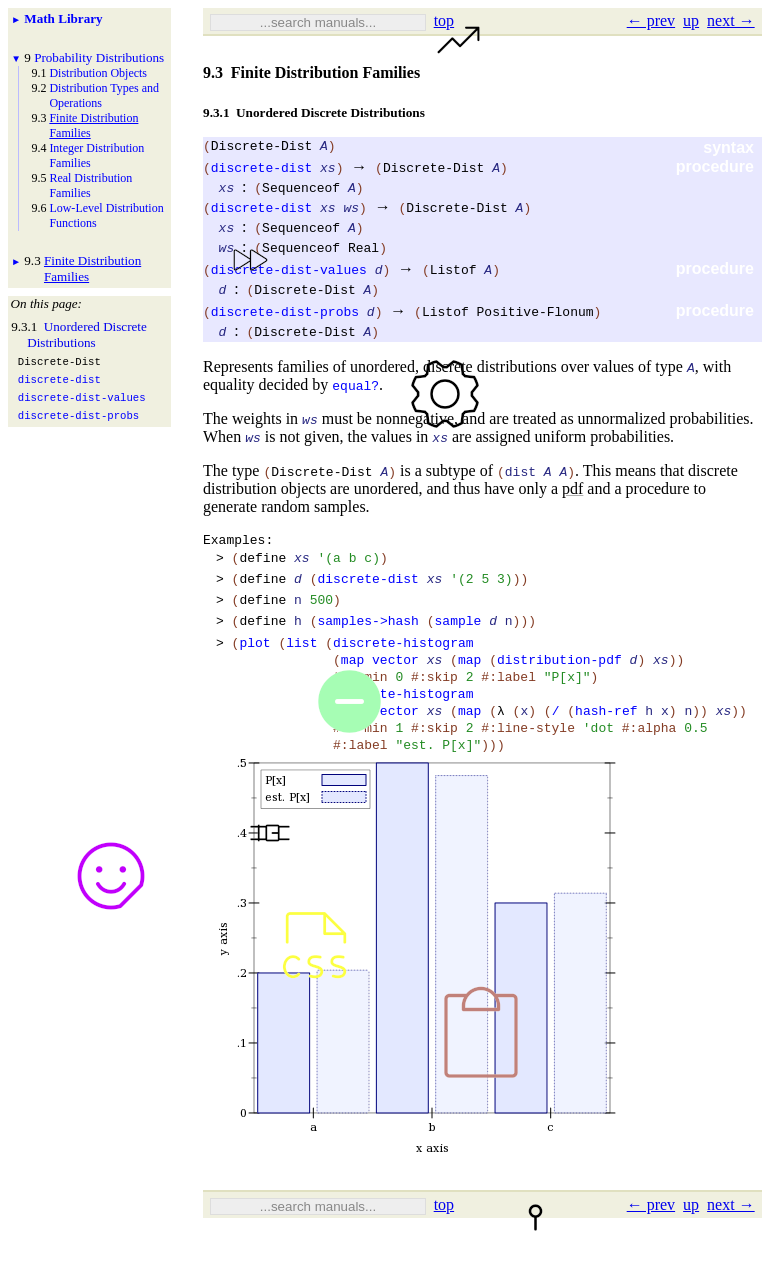 This screenshot has width=762, height=1265. Describe the element at coordinates (481, 1034) in the screenshot. I see `copy to clipboard` at that location.